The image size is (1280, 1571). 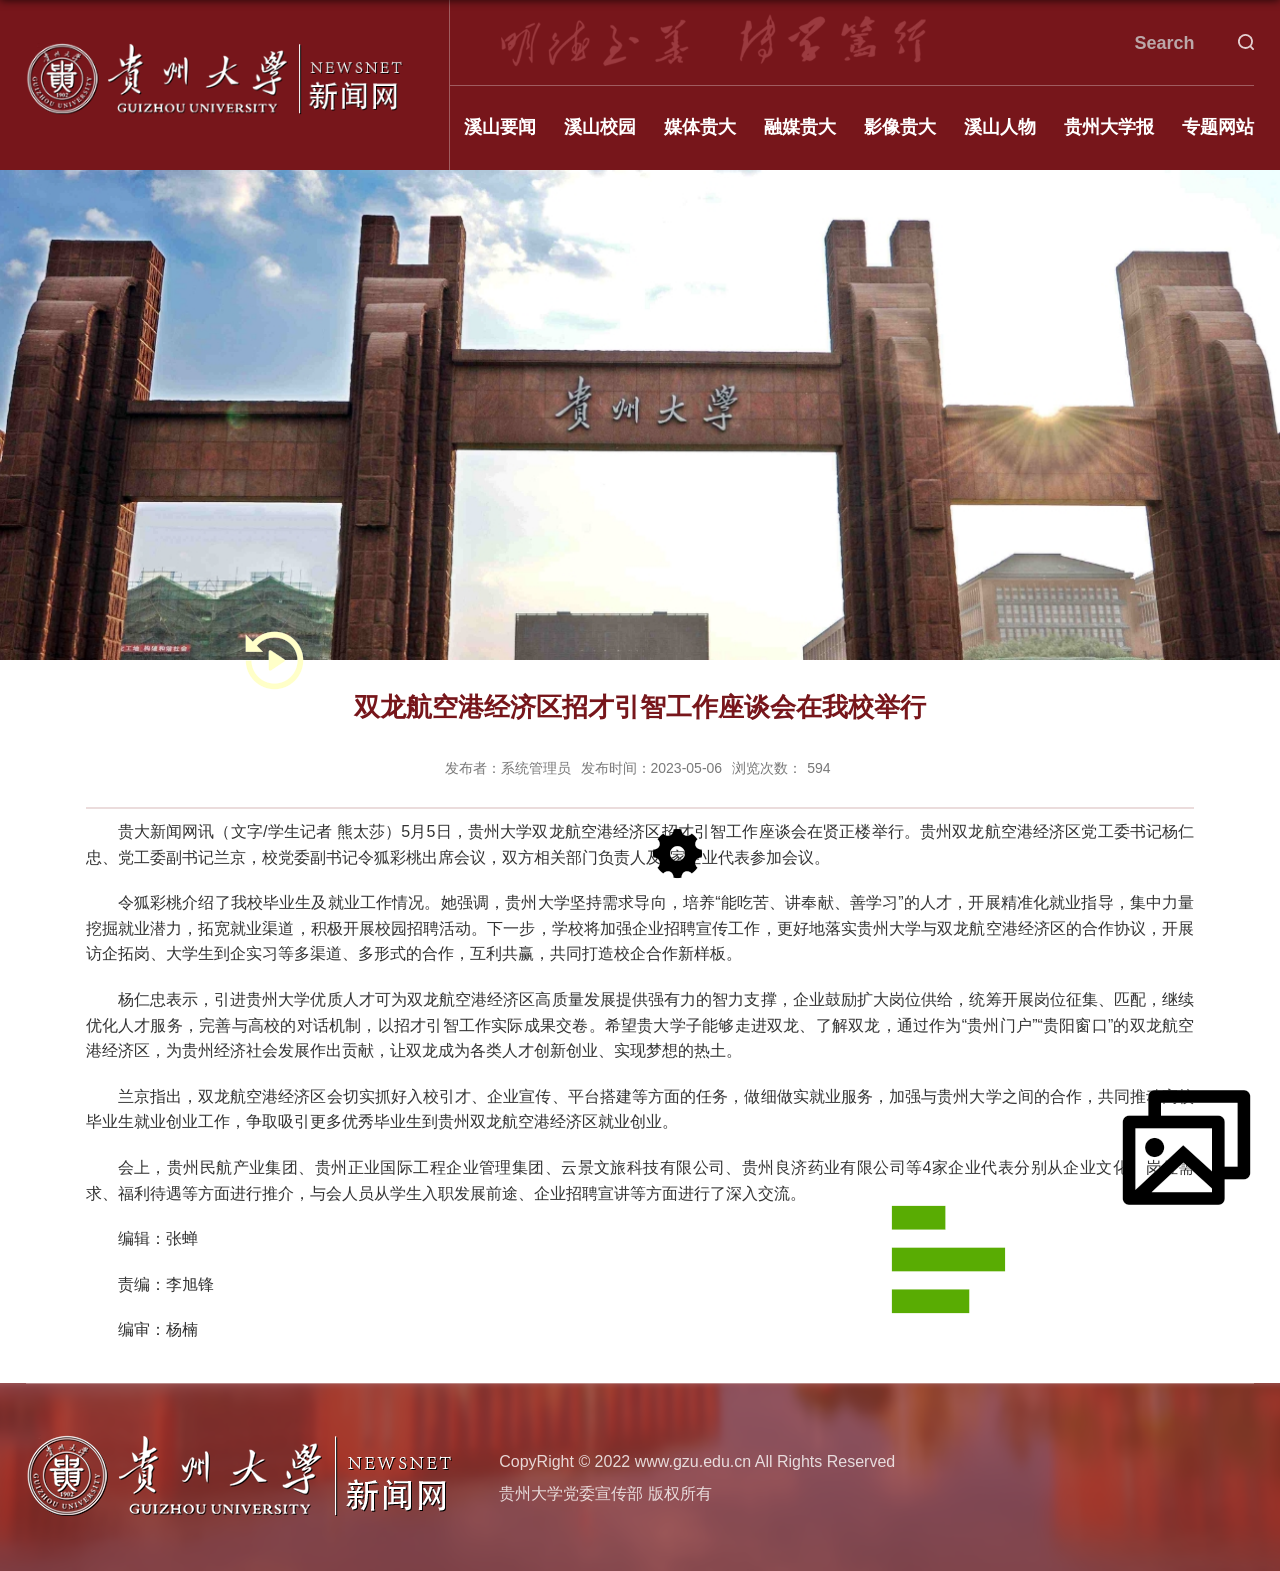 What do you see at coordinates (1186, 1147) in the screenshot?
I see `view multiple images or photo gallery` at bounding box center [1186, 1147].